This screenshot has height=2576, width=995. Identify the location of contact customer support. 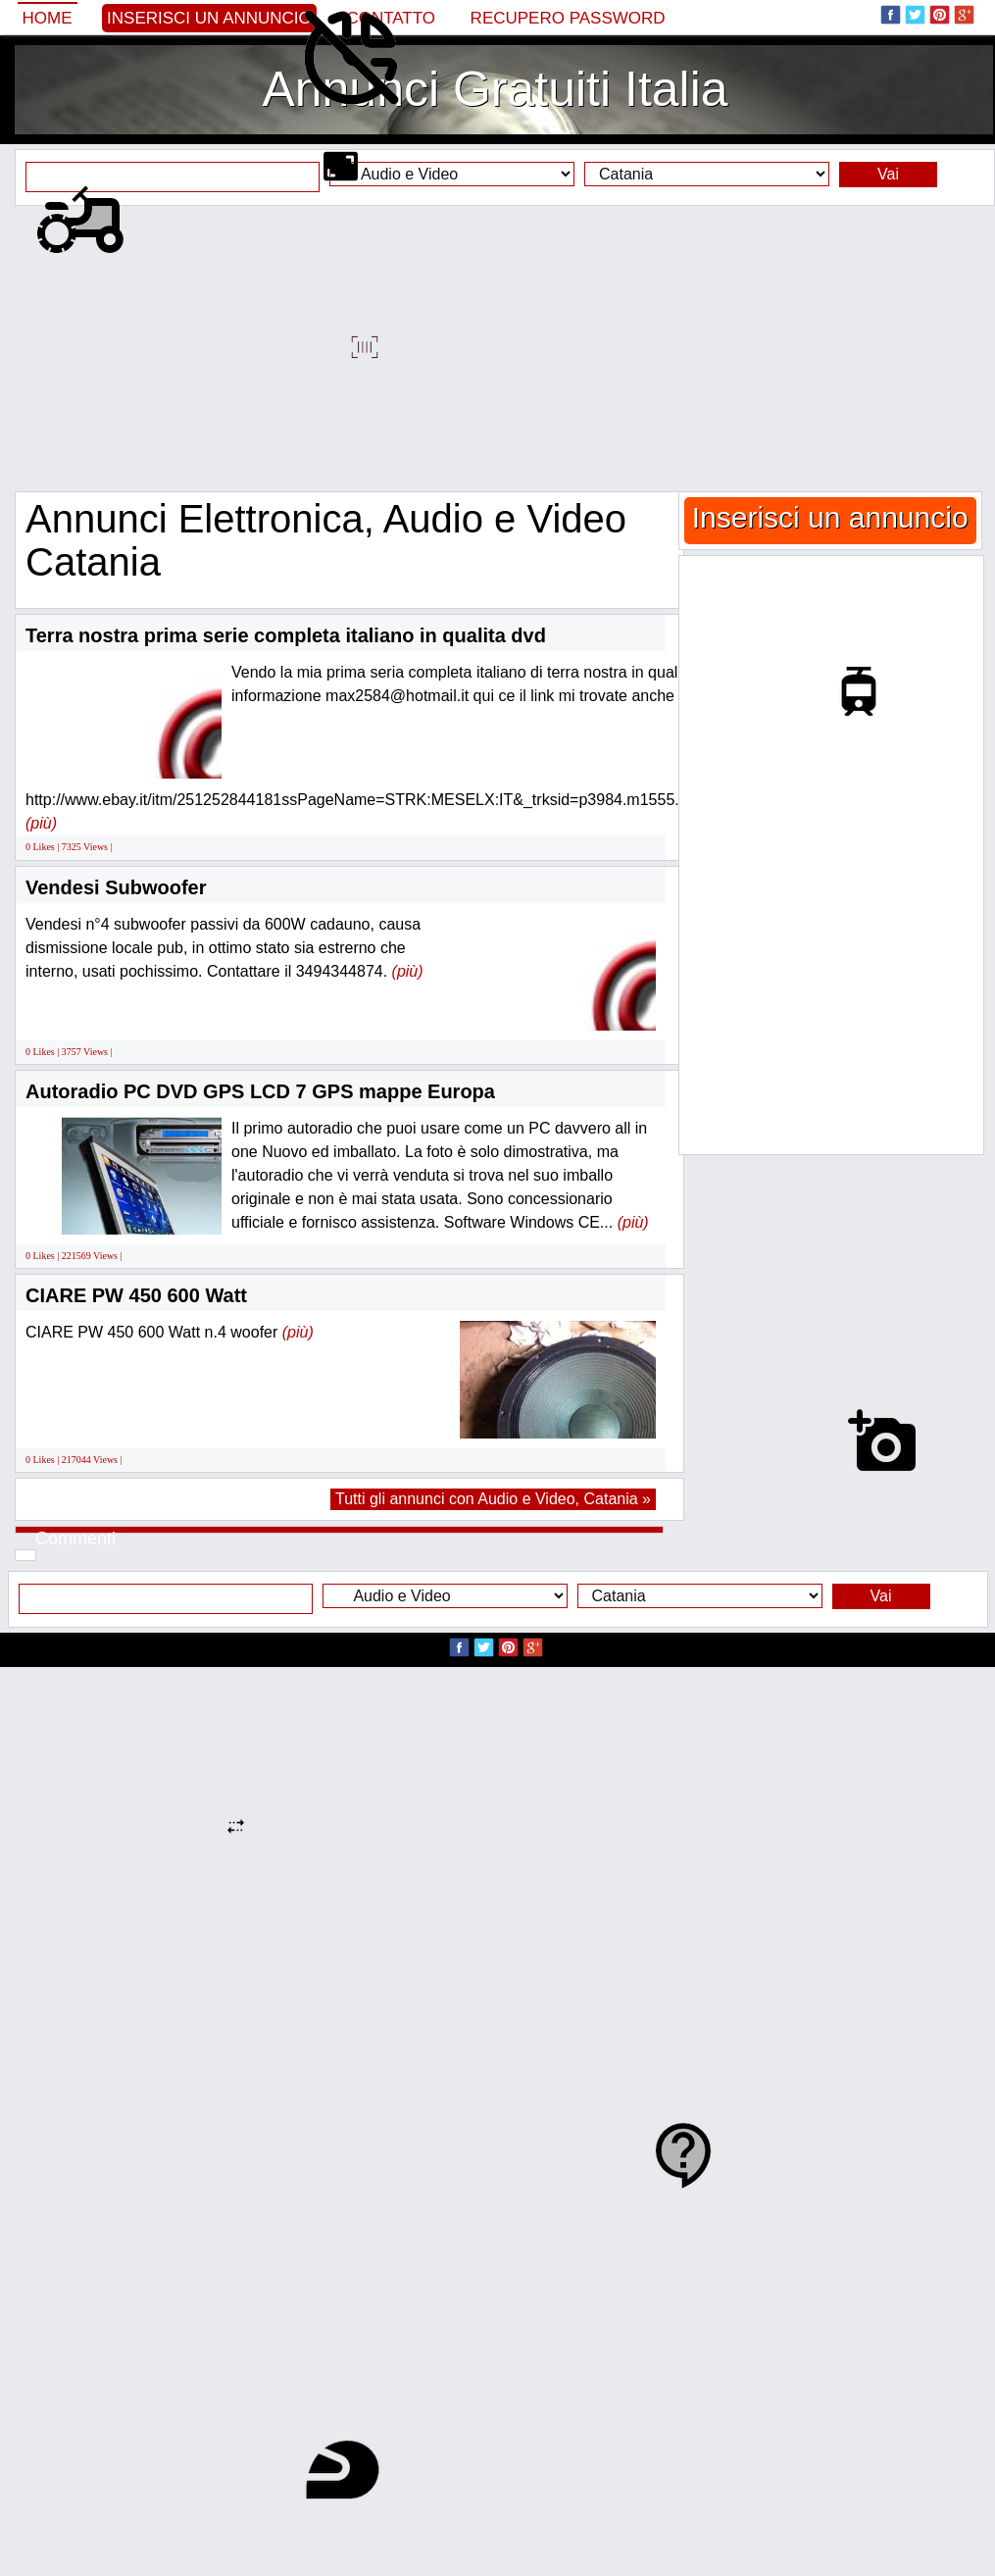
(684, 2154).